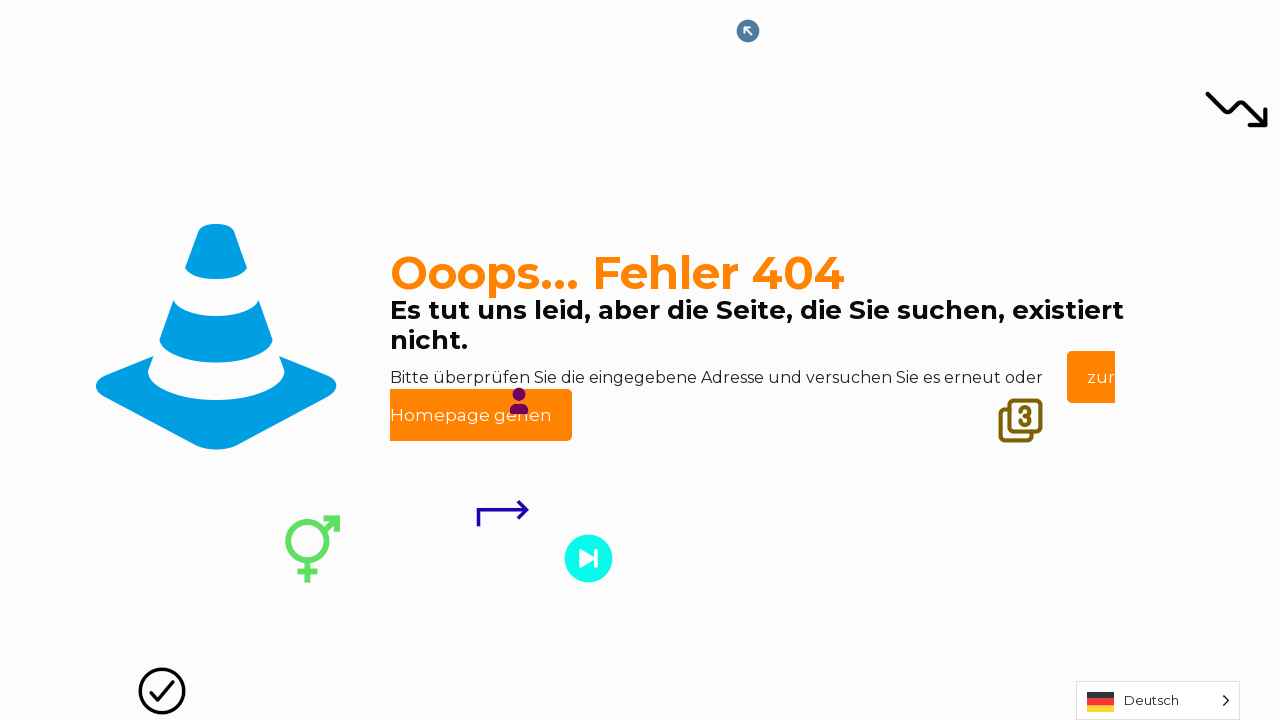  Describe the element at coordinates (588, 558) in the screenshot. I see `skip to the next track` at that location.